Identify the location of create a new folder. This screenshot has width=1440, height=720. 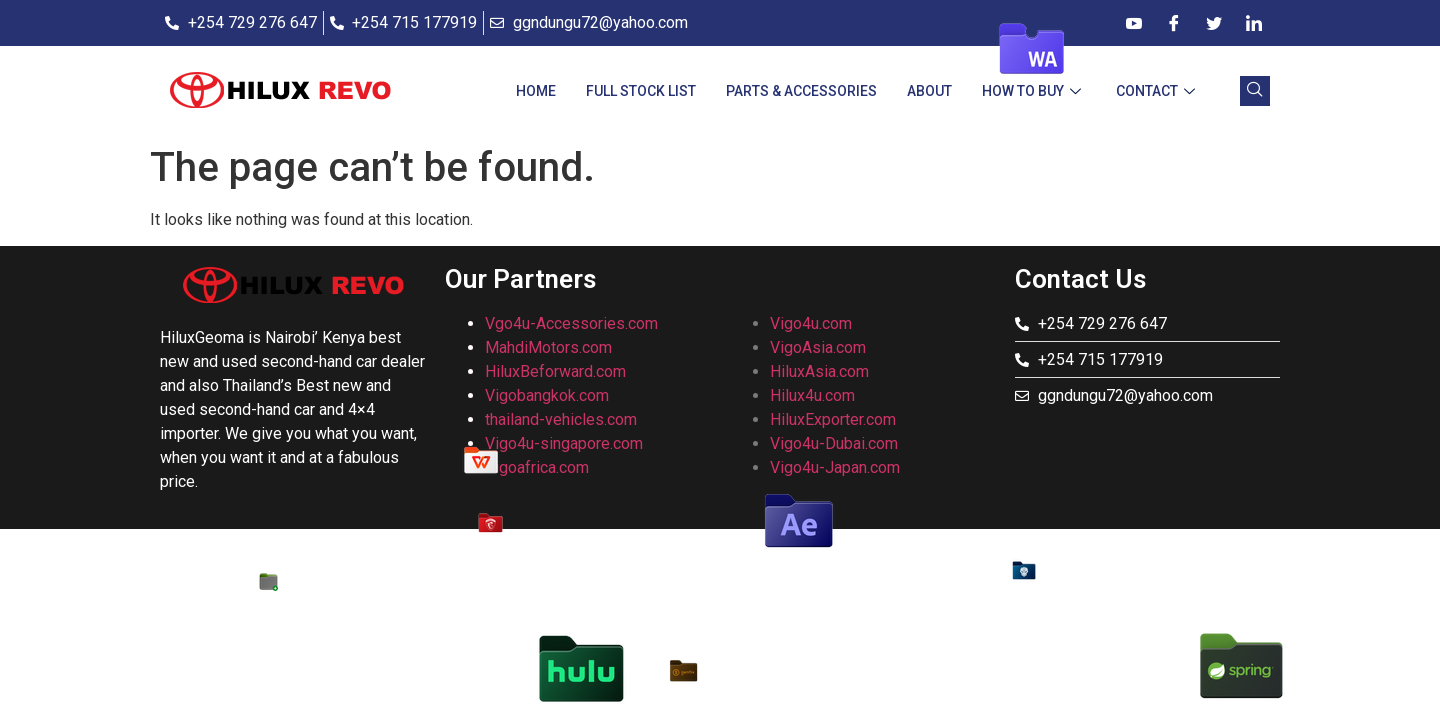
(268, 581).